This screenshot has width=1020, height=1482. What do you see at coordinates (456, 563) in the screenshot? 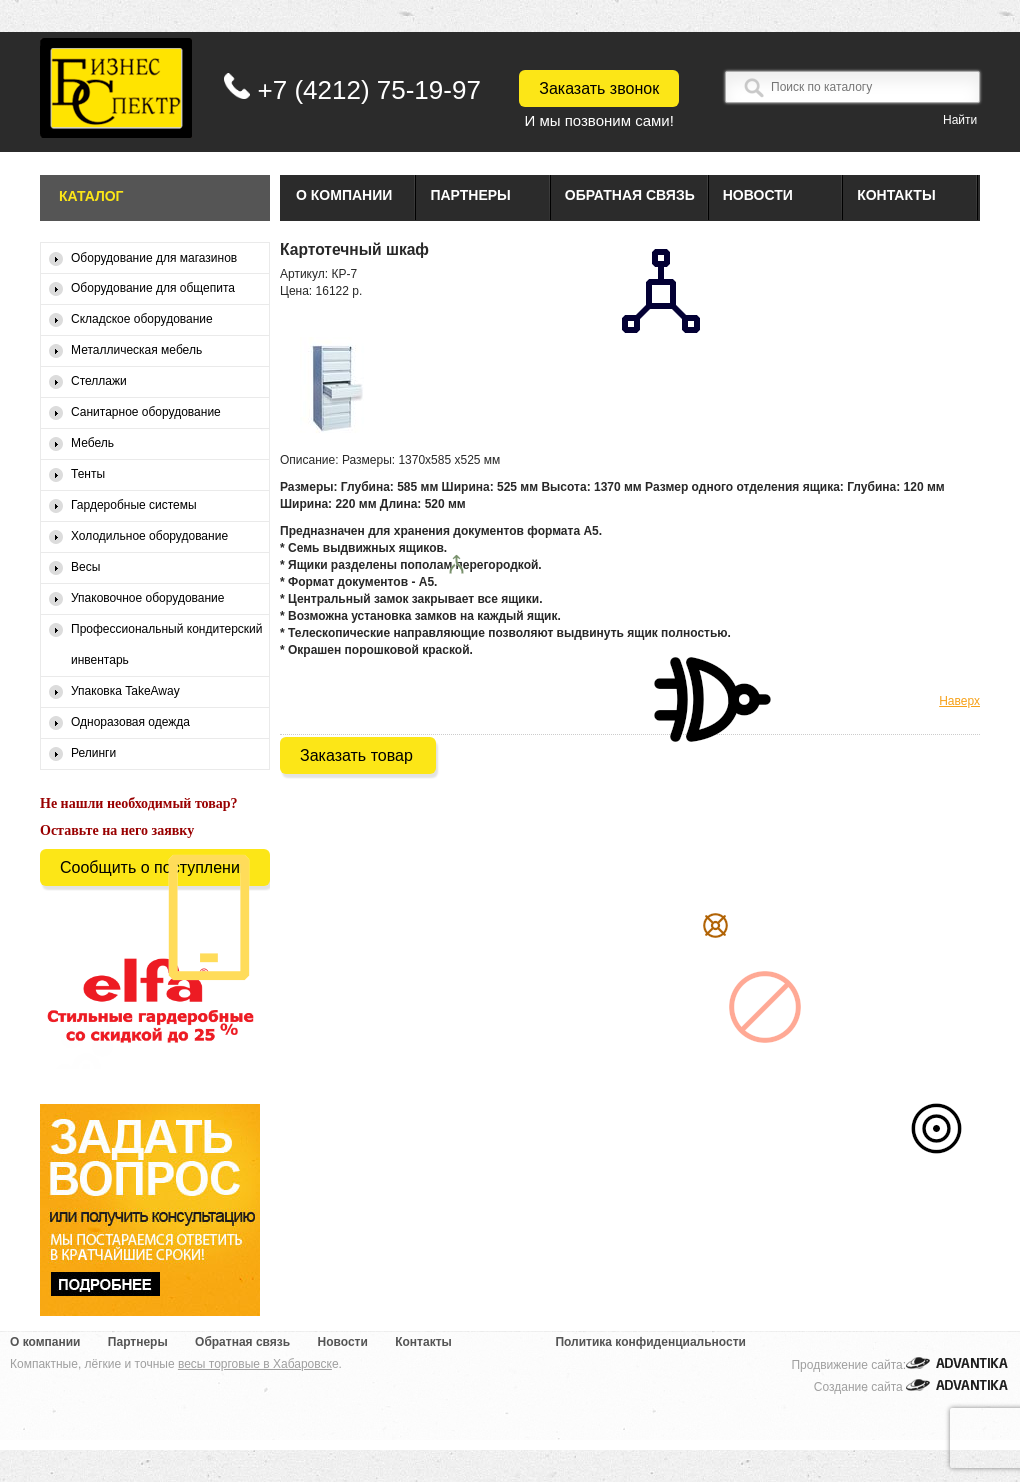
I see `merge branches or files together` at bounding box center [456, 563].